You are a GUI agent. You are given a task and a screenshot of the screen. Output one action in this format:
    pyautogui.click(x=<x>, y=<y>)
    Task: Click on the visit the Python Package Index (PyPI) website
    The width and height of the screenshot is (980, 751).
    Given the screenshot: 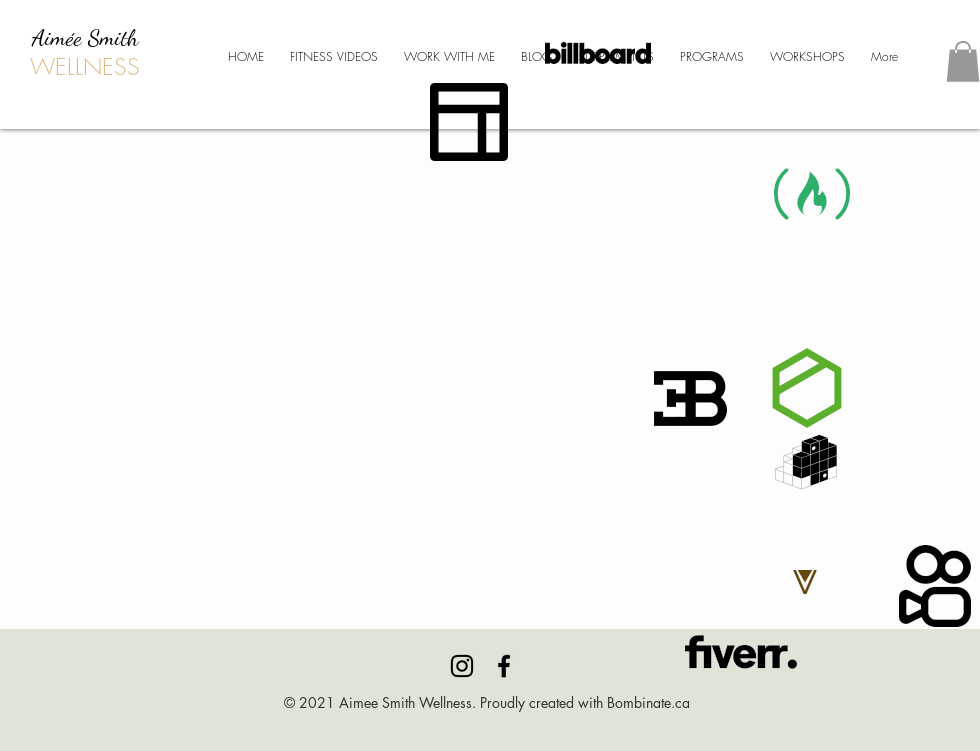 What is the action you would take?
    pyautogui.click(x=806, y=462)
    